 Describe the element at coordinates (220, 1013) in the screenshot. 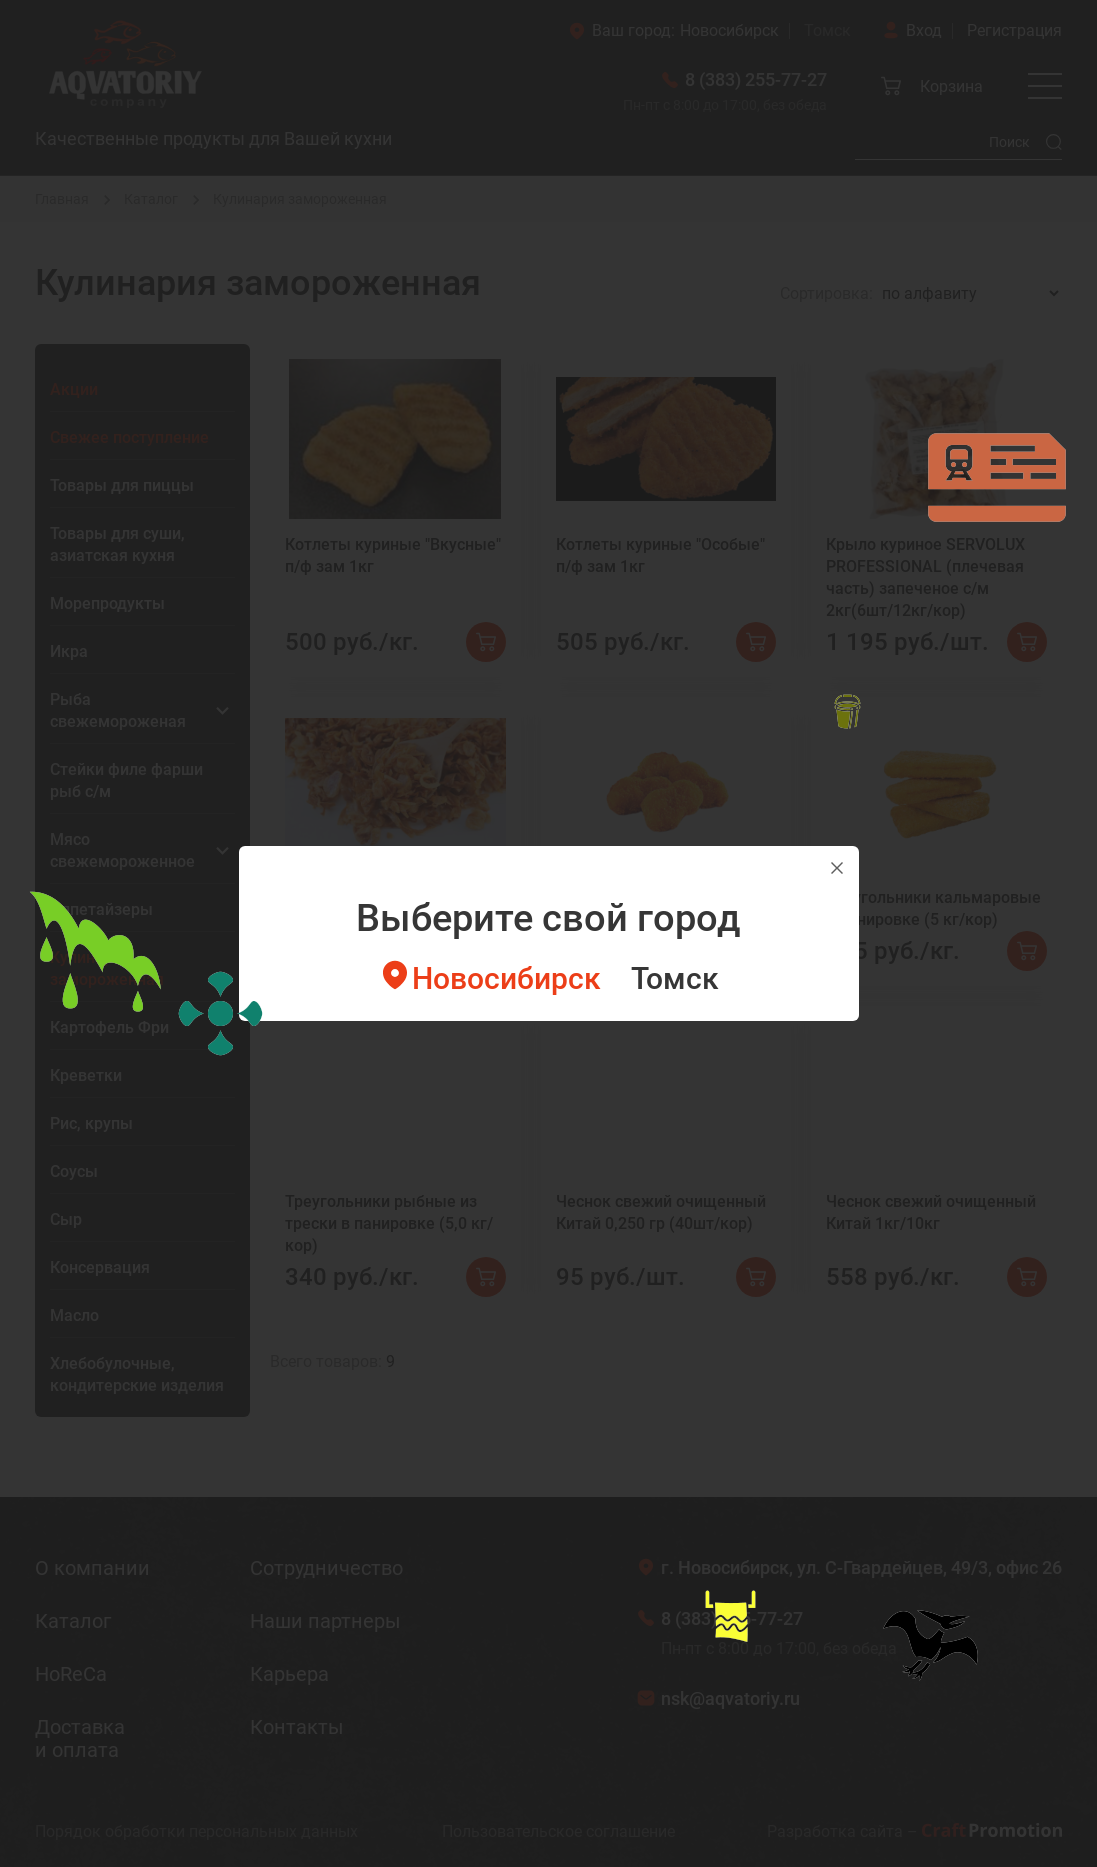

I see `indicates luck or bonus reward in gameplay` at that location.